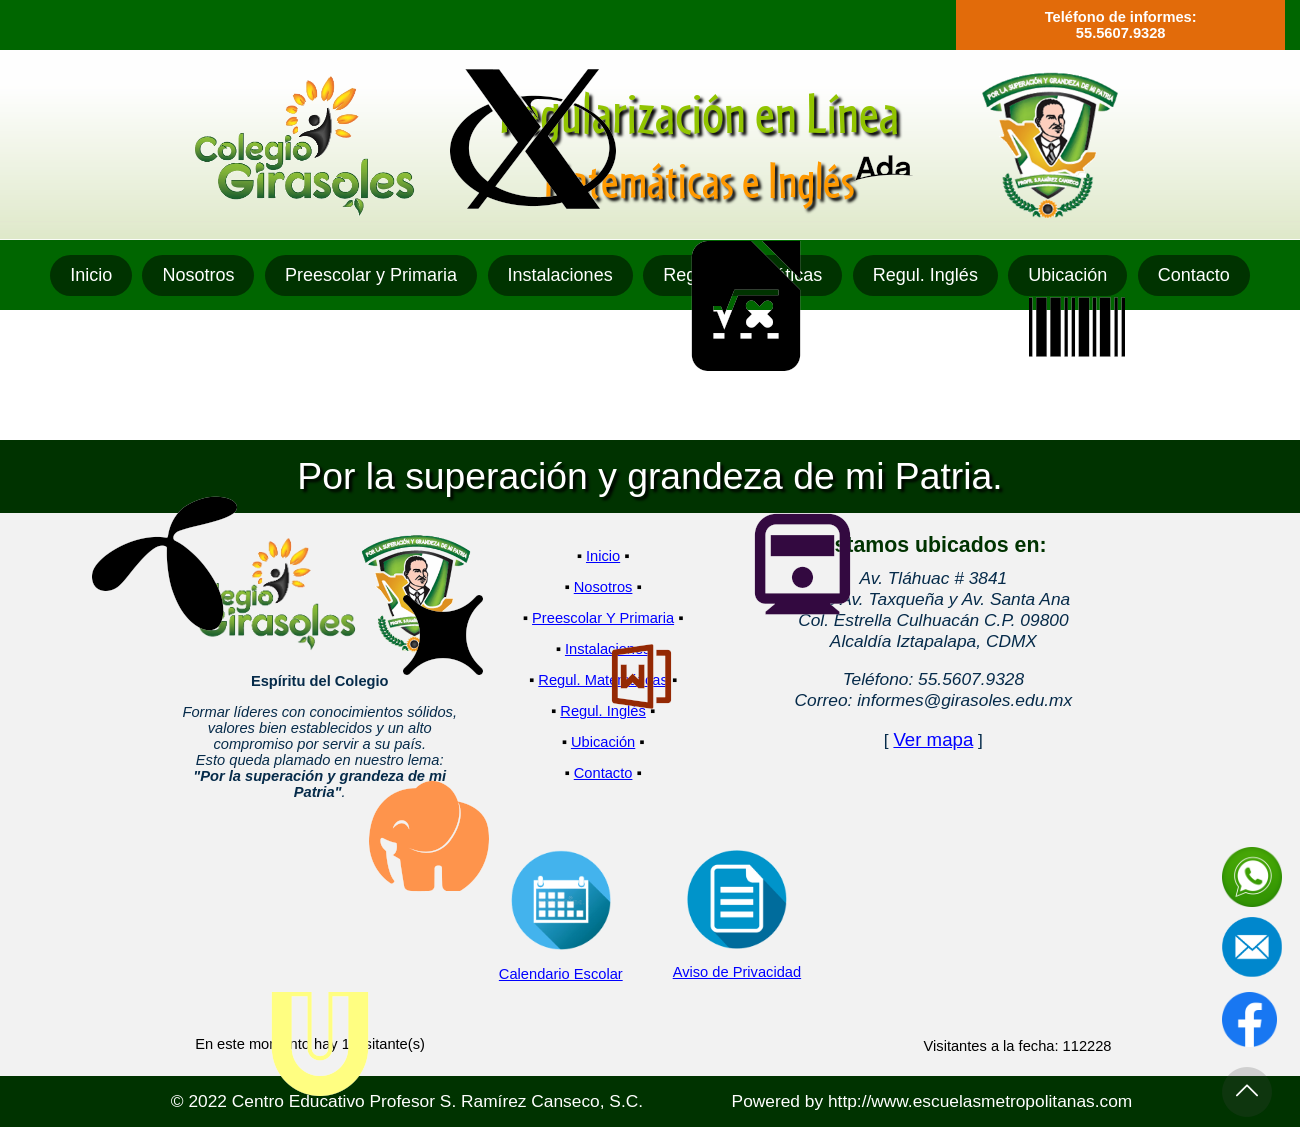 Image resolution: width=1300 pixels, height=1127 pixels. Describe the element at coordinates (881, 169) in the screenshot. I see `ada company logo` at that location.